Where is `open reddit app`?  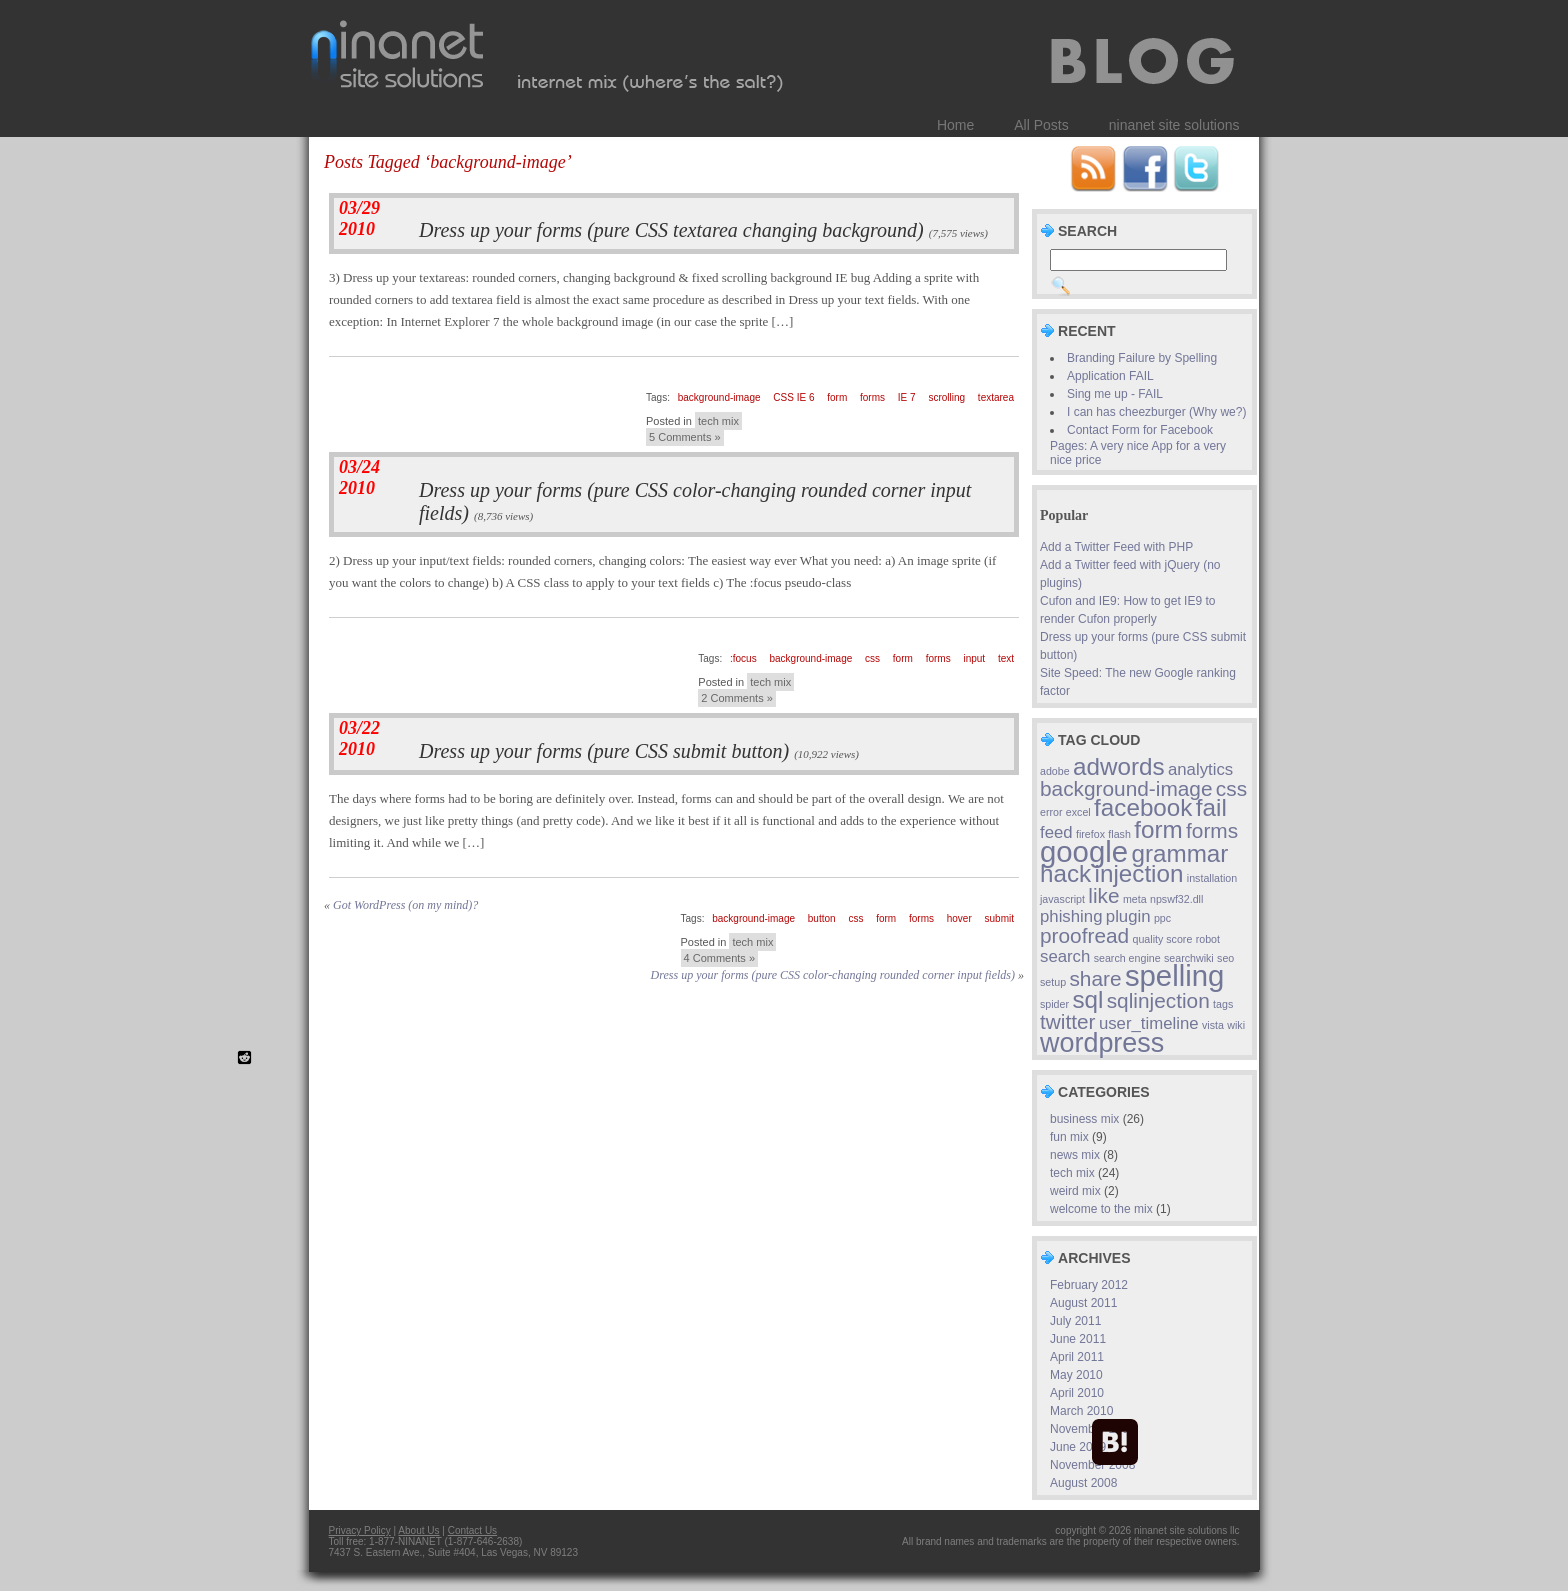
open reddit app is located at coordinates (244, 1057).